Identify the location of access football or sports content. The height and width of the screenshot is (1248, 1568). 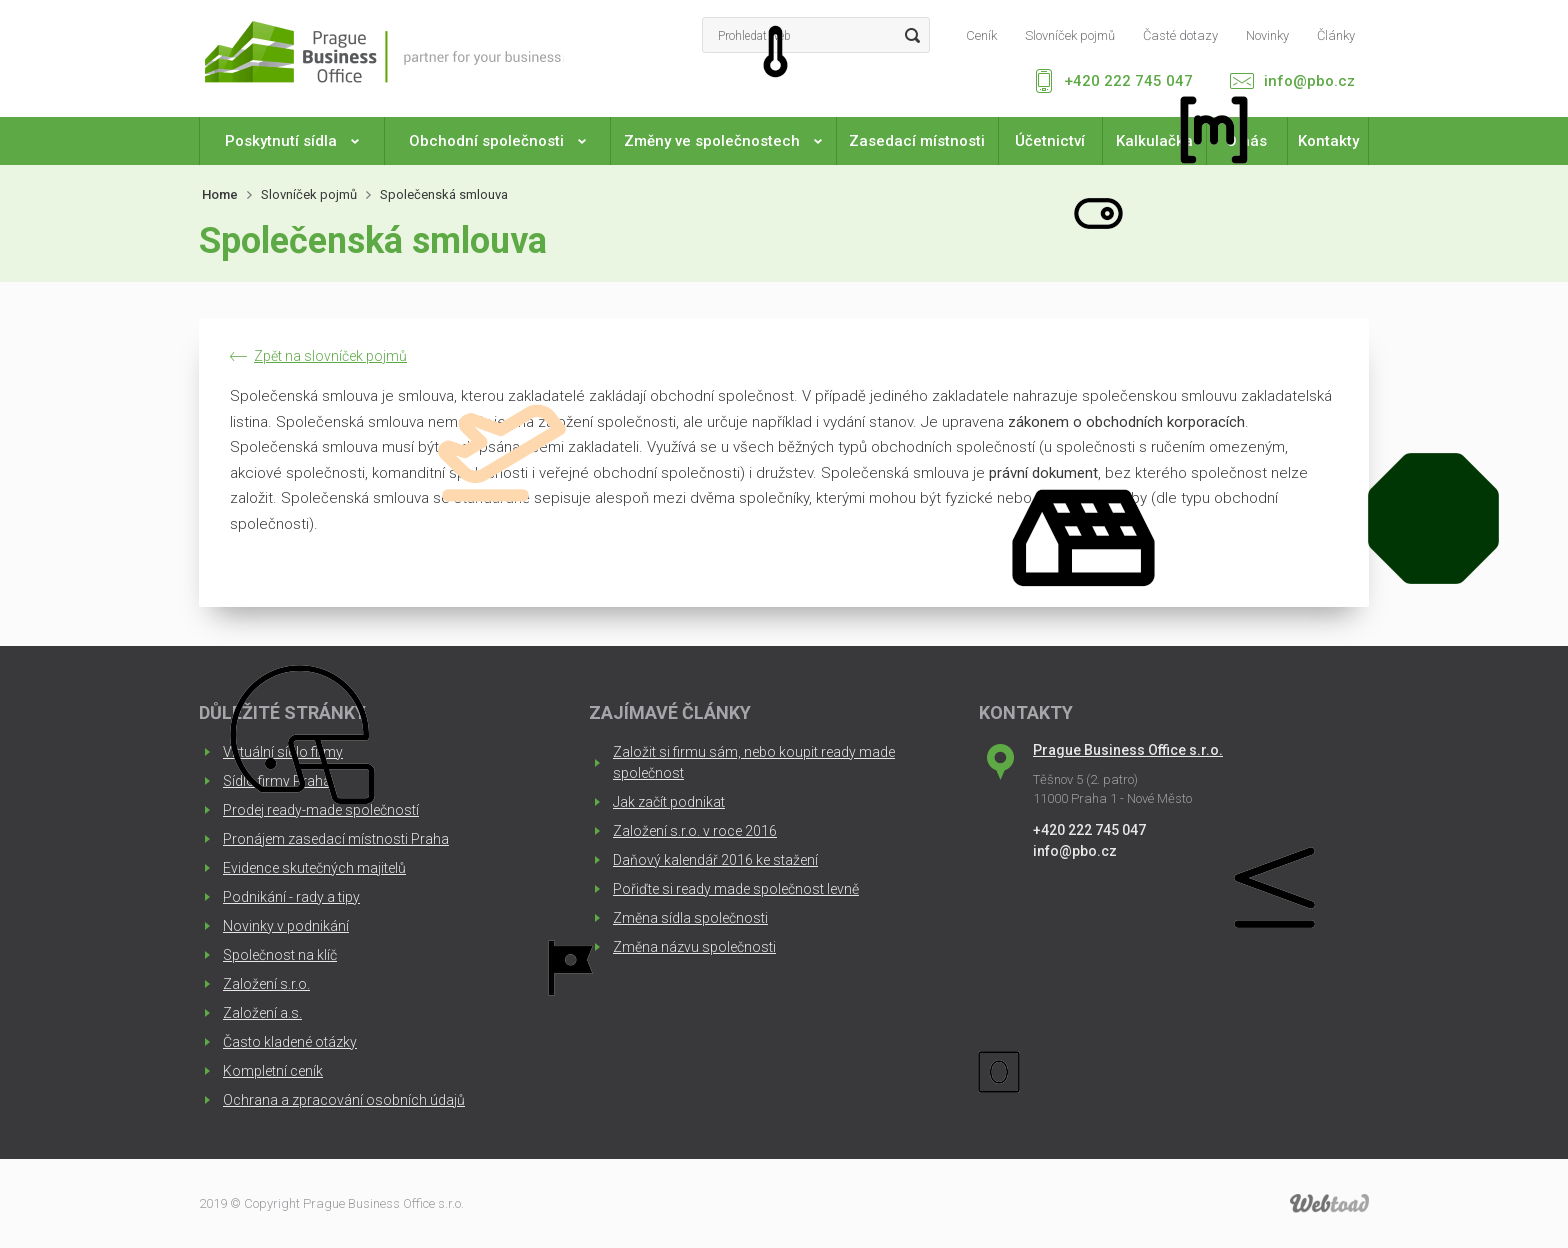
(302, 737).